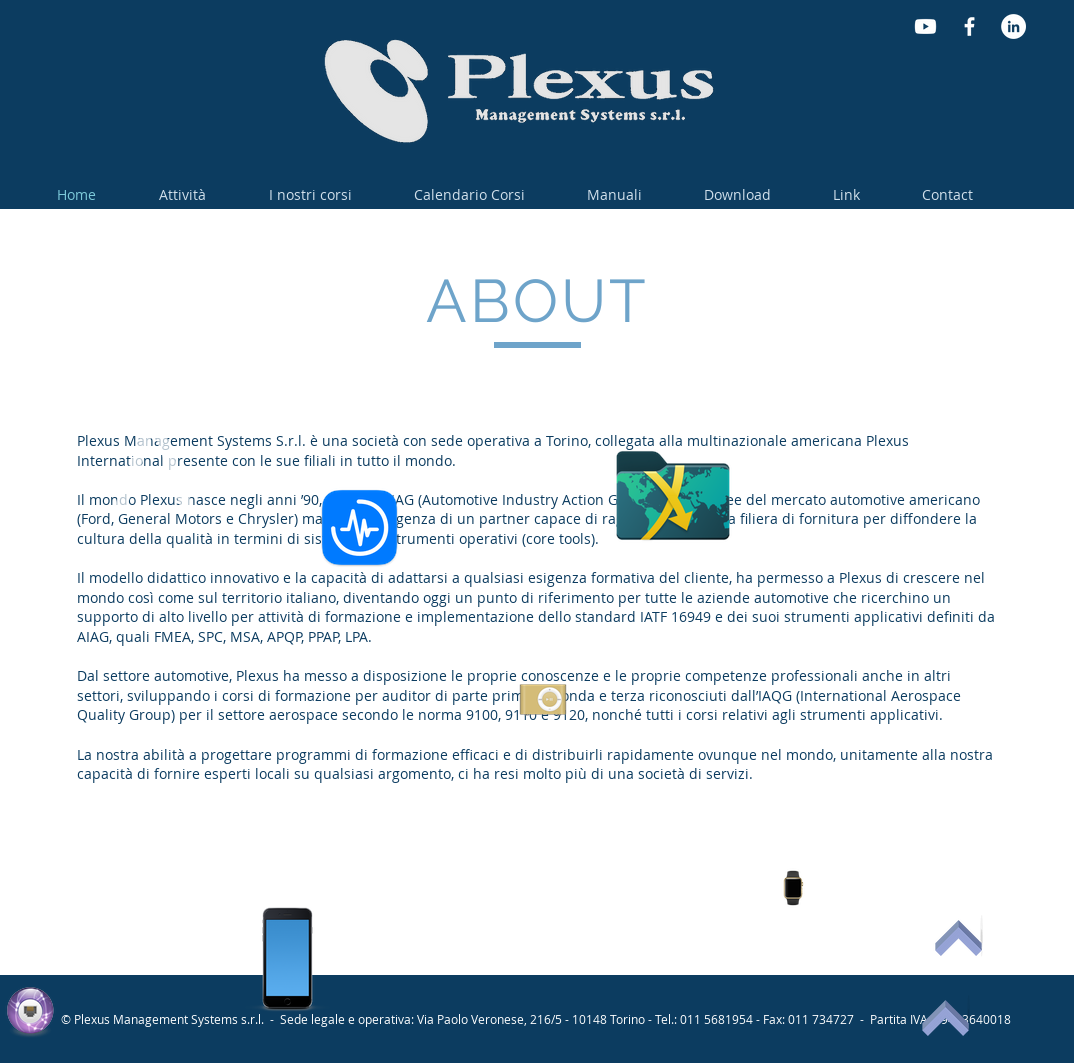  Describe the element at coordinates (672, 498) in the screenshot. I see `folder containing JDownloader downloads` at that location.